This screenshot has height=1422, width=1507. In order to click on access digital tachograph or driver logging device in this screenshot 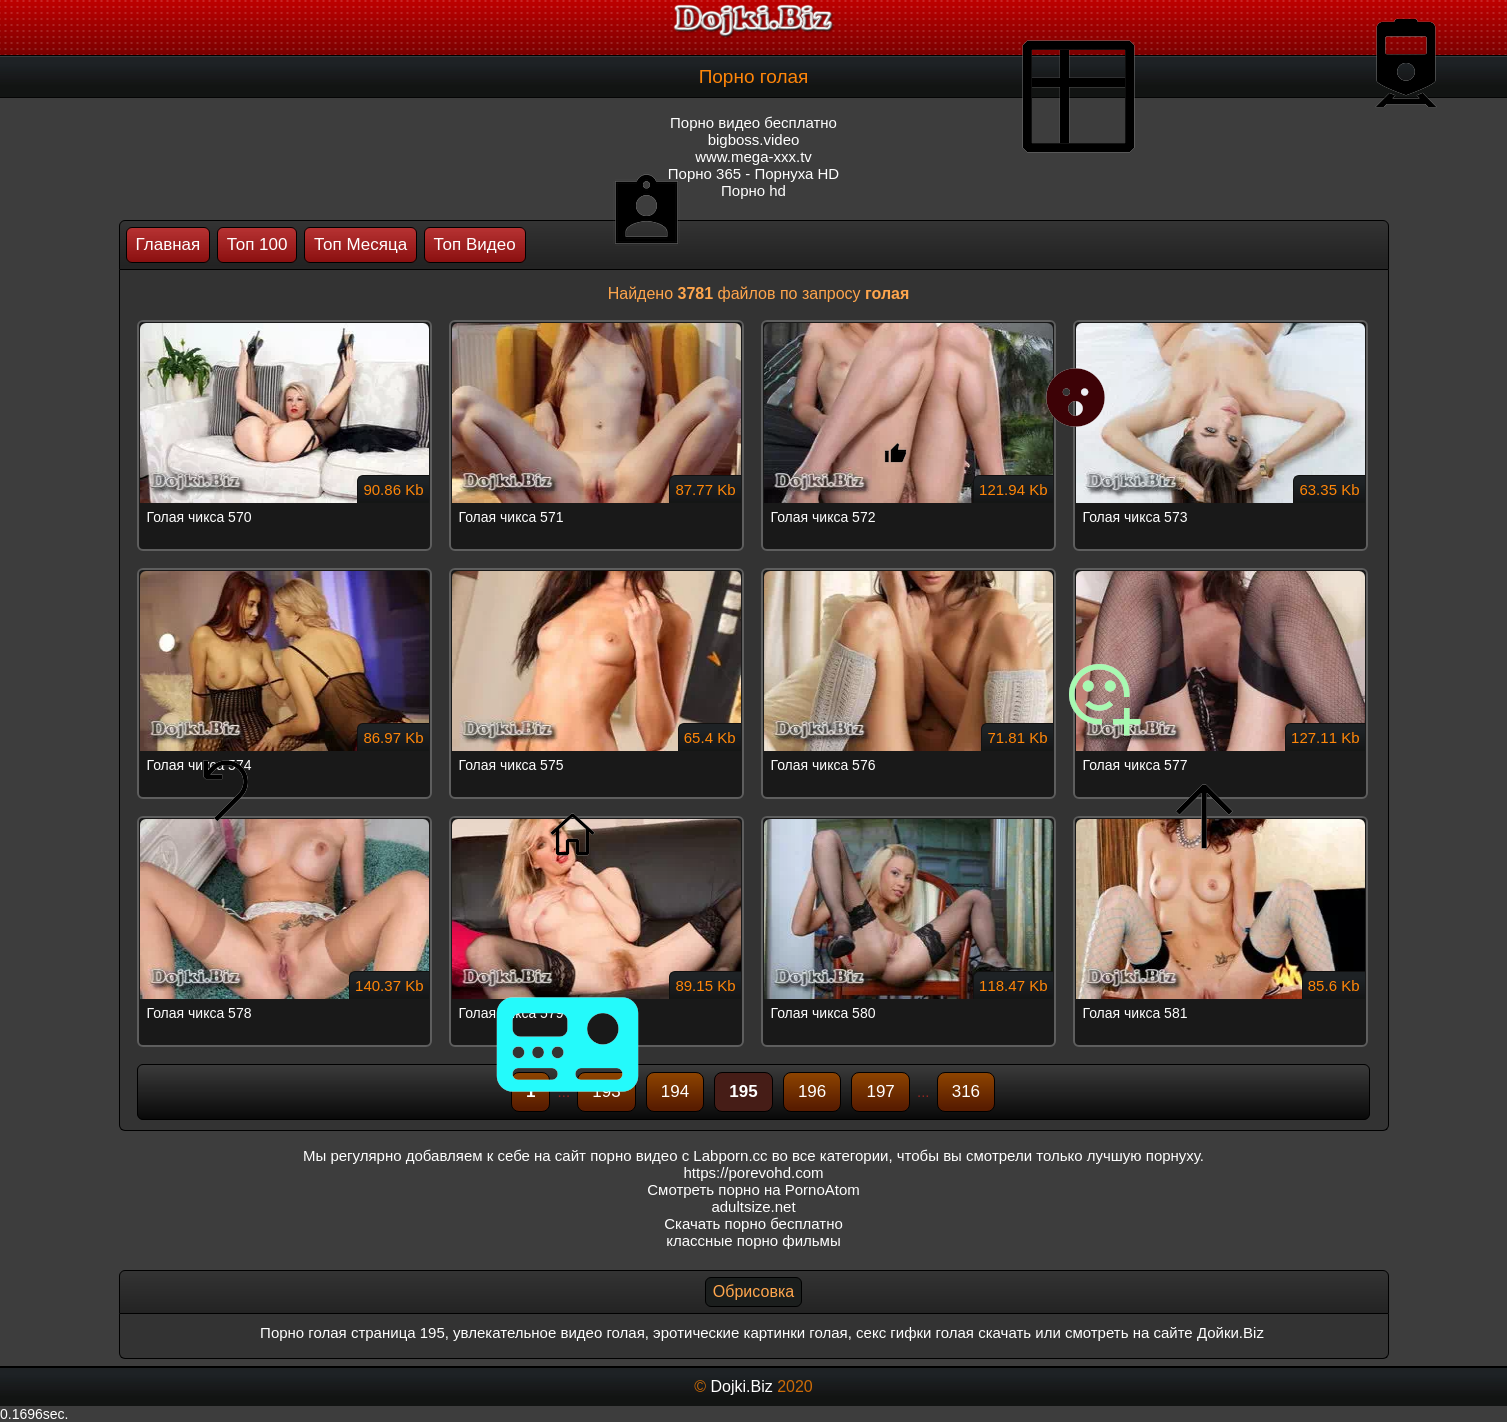, I will do `click(567, 1044)`.